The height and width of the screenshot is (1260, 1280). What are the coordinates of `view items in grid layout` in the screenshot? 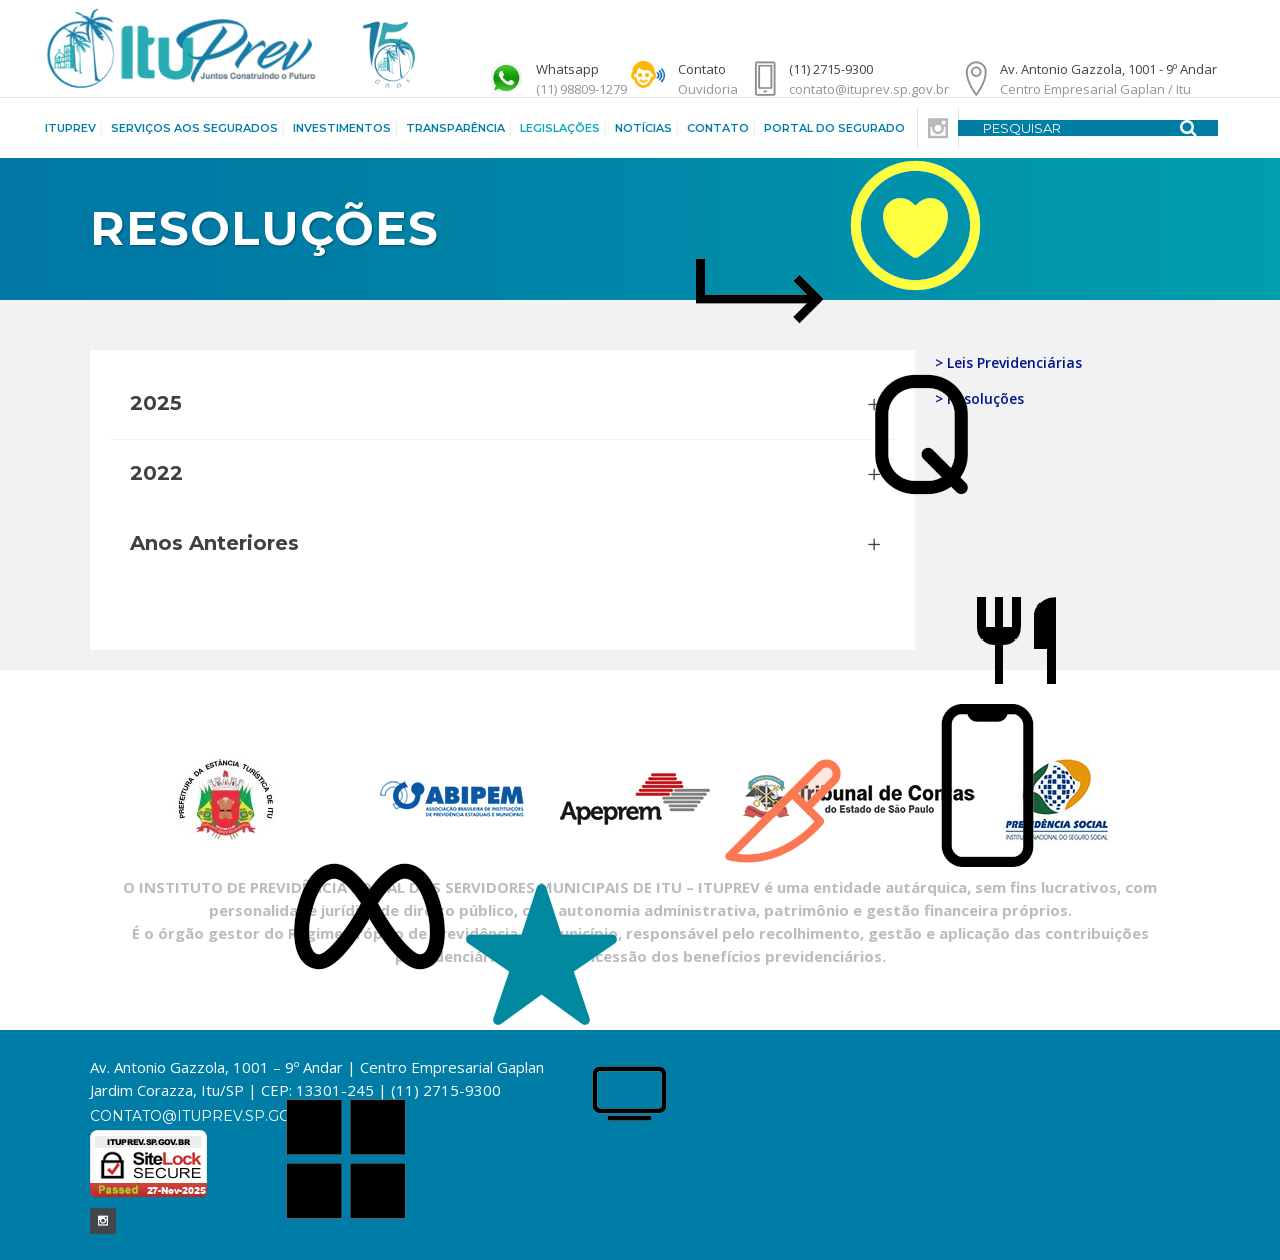 It's located at (346, 1159).